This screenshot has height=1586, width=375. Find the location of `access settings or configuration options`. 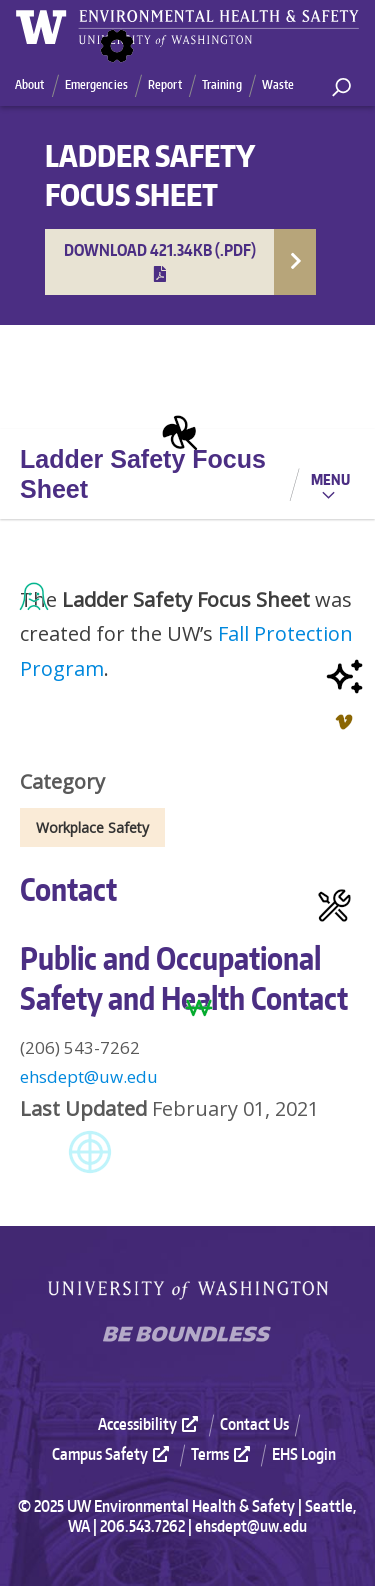

access settings or configuration options is located at coordinates (334, 905).